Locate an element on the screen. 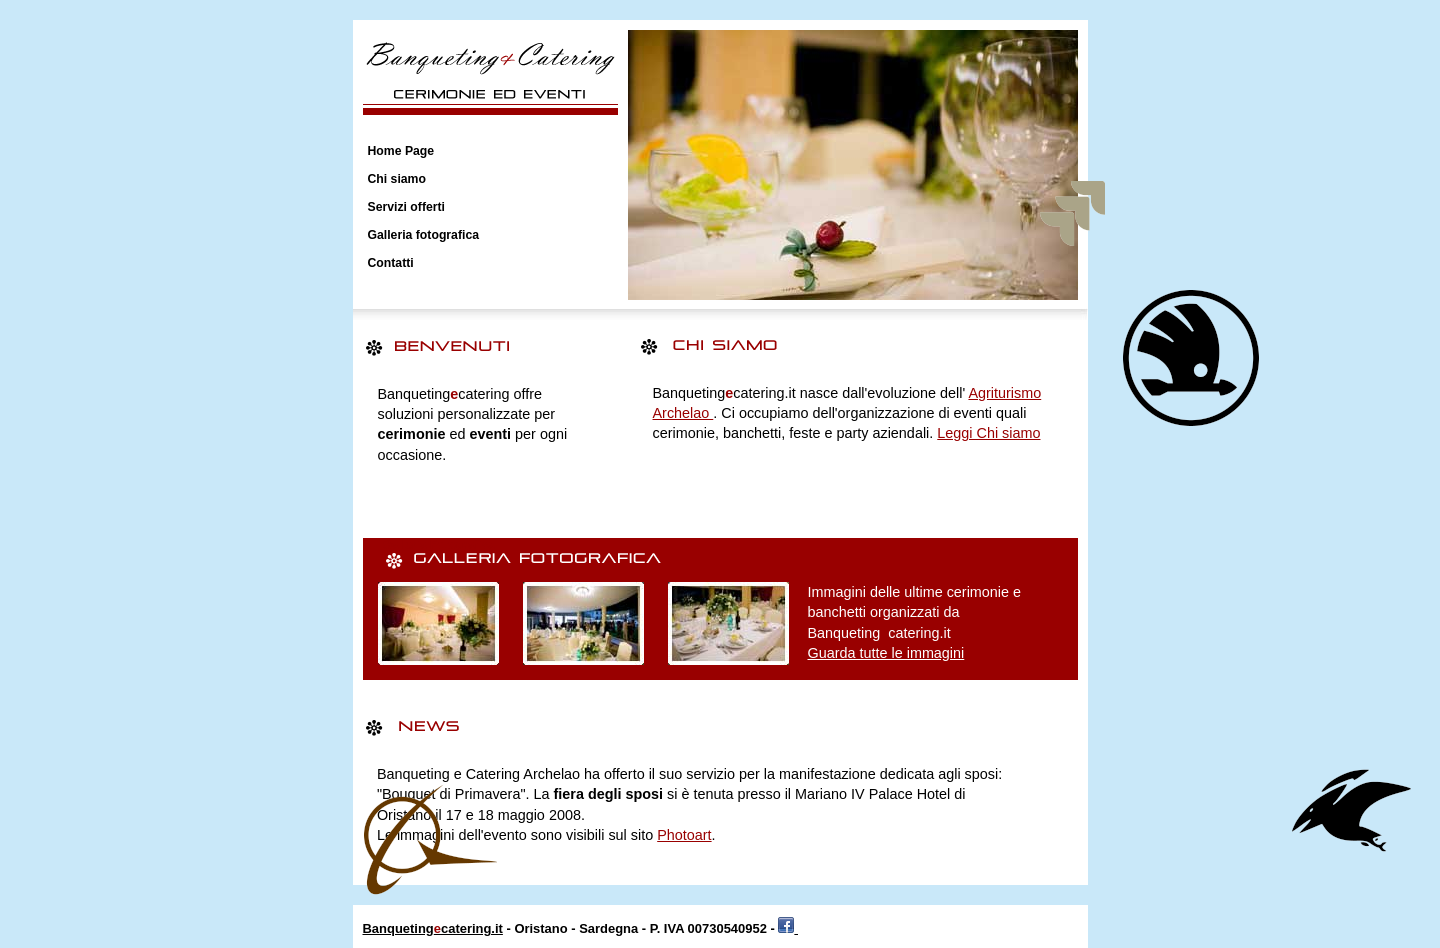  pterodactyl game server management panel logo is located at coordinates (1351, 810).